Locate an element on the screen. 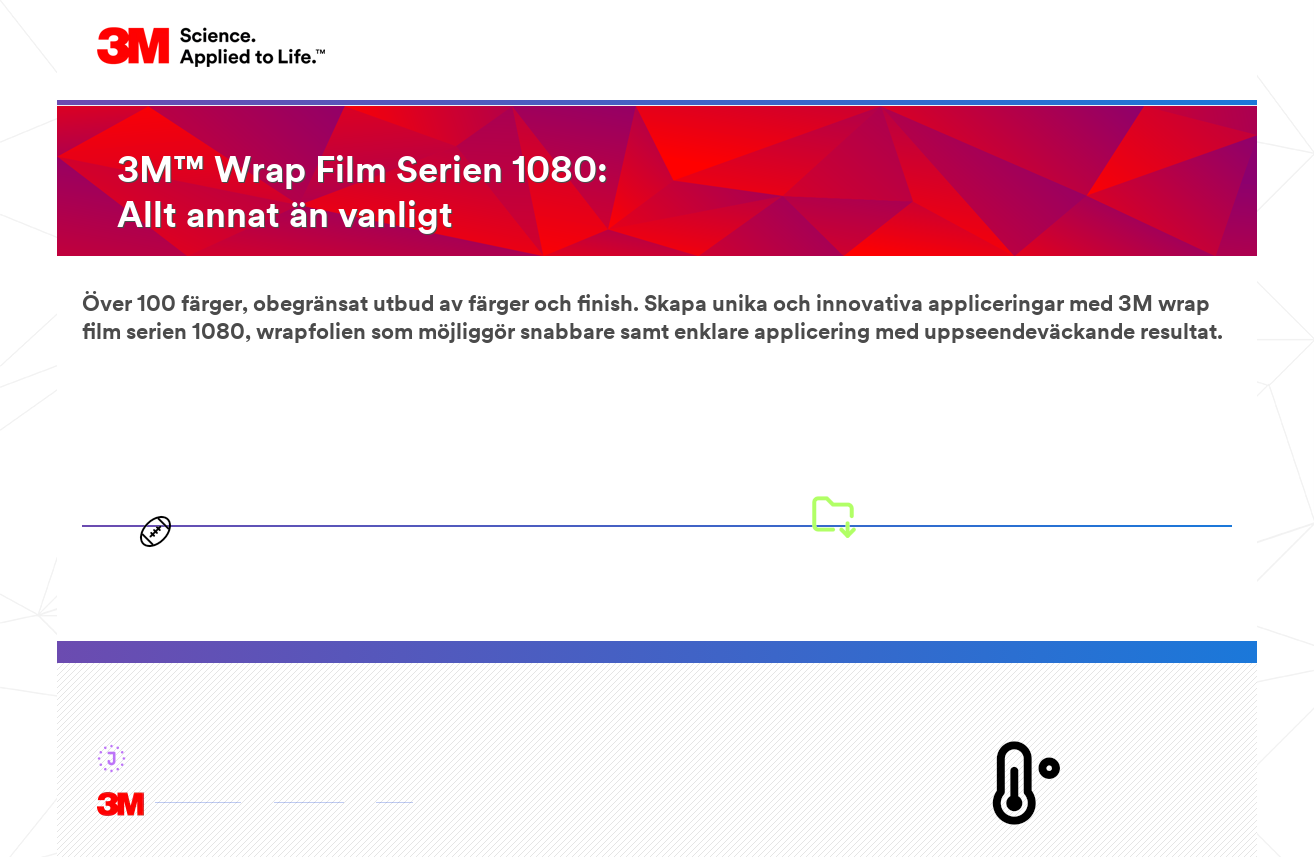  indicates a loading or pending state for item "J" is located at coordinates (111, 758).